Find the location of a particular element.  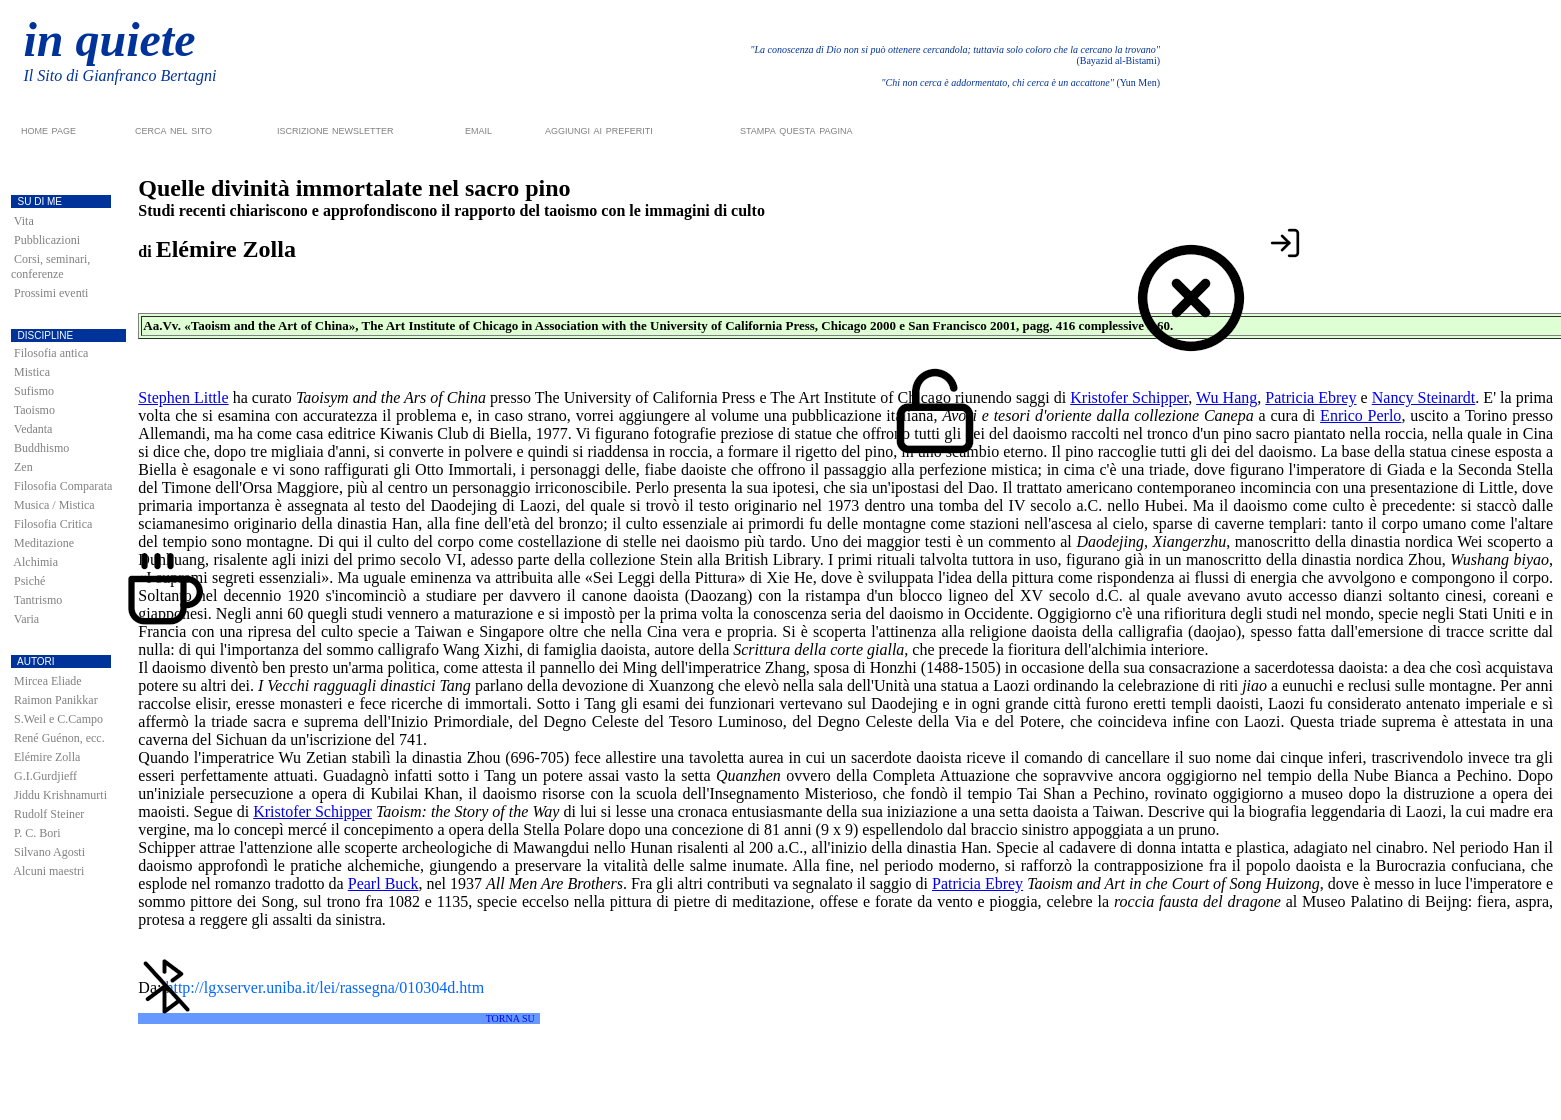

bluetooth is disabled or turned off is located at coordinates (164, 986).